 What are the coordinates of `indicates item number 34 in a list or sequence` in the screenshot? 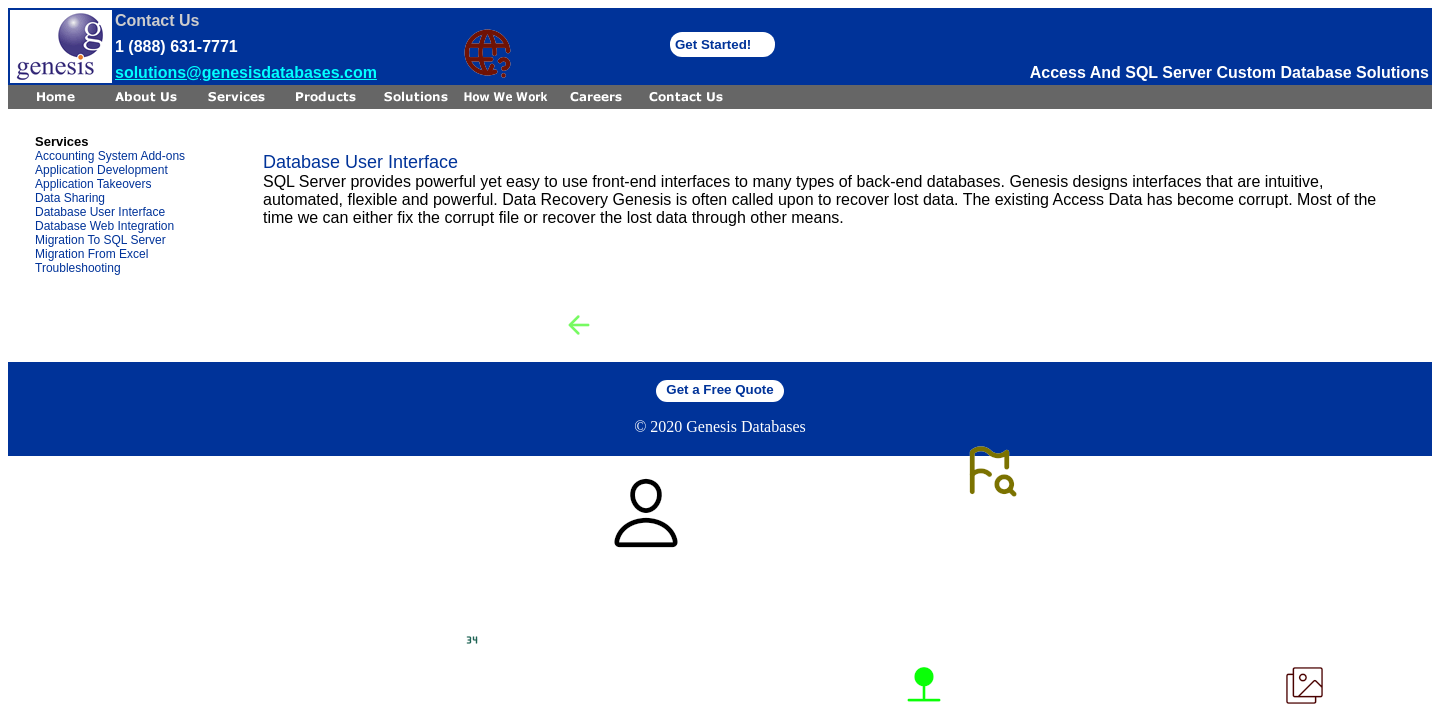 It's located at (472, 640).